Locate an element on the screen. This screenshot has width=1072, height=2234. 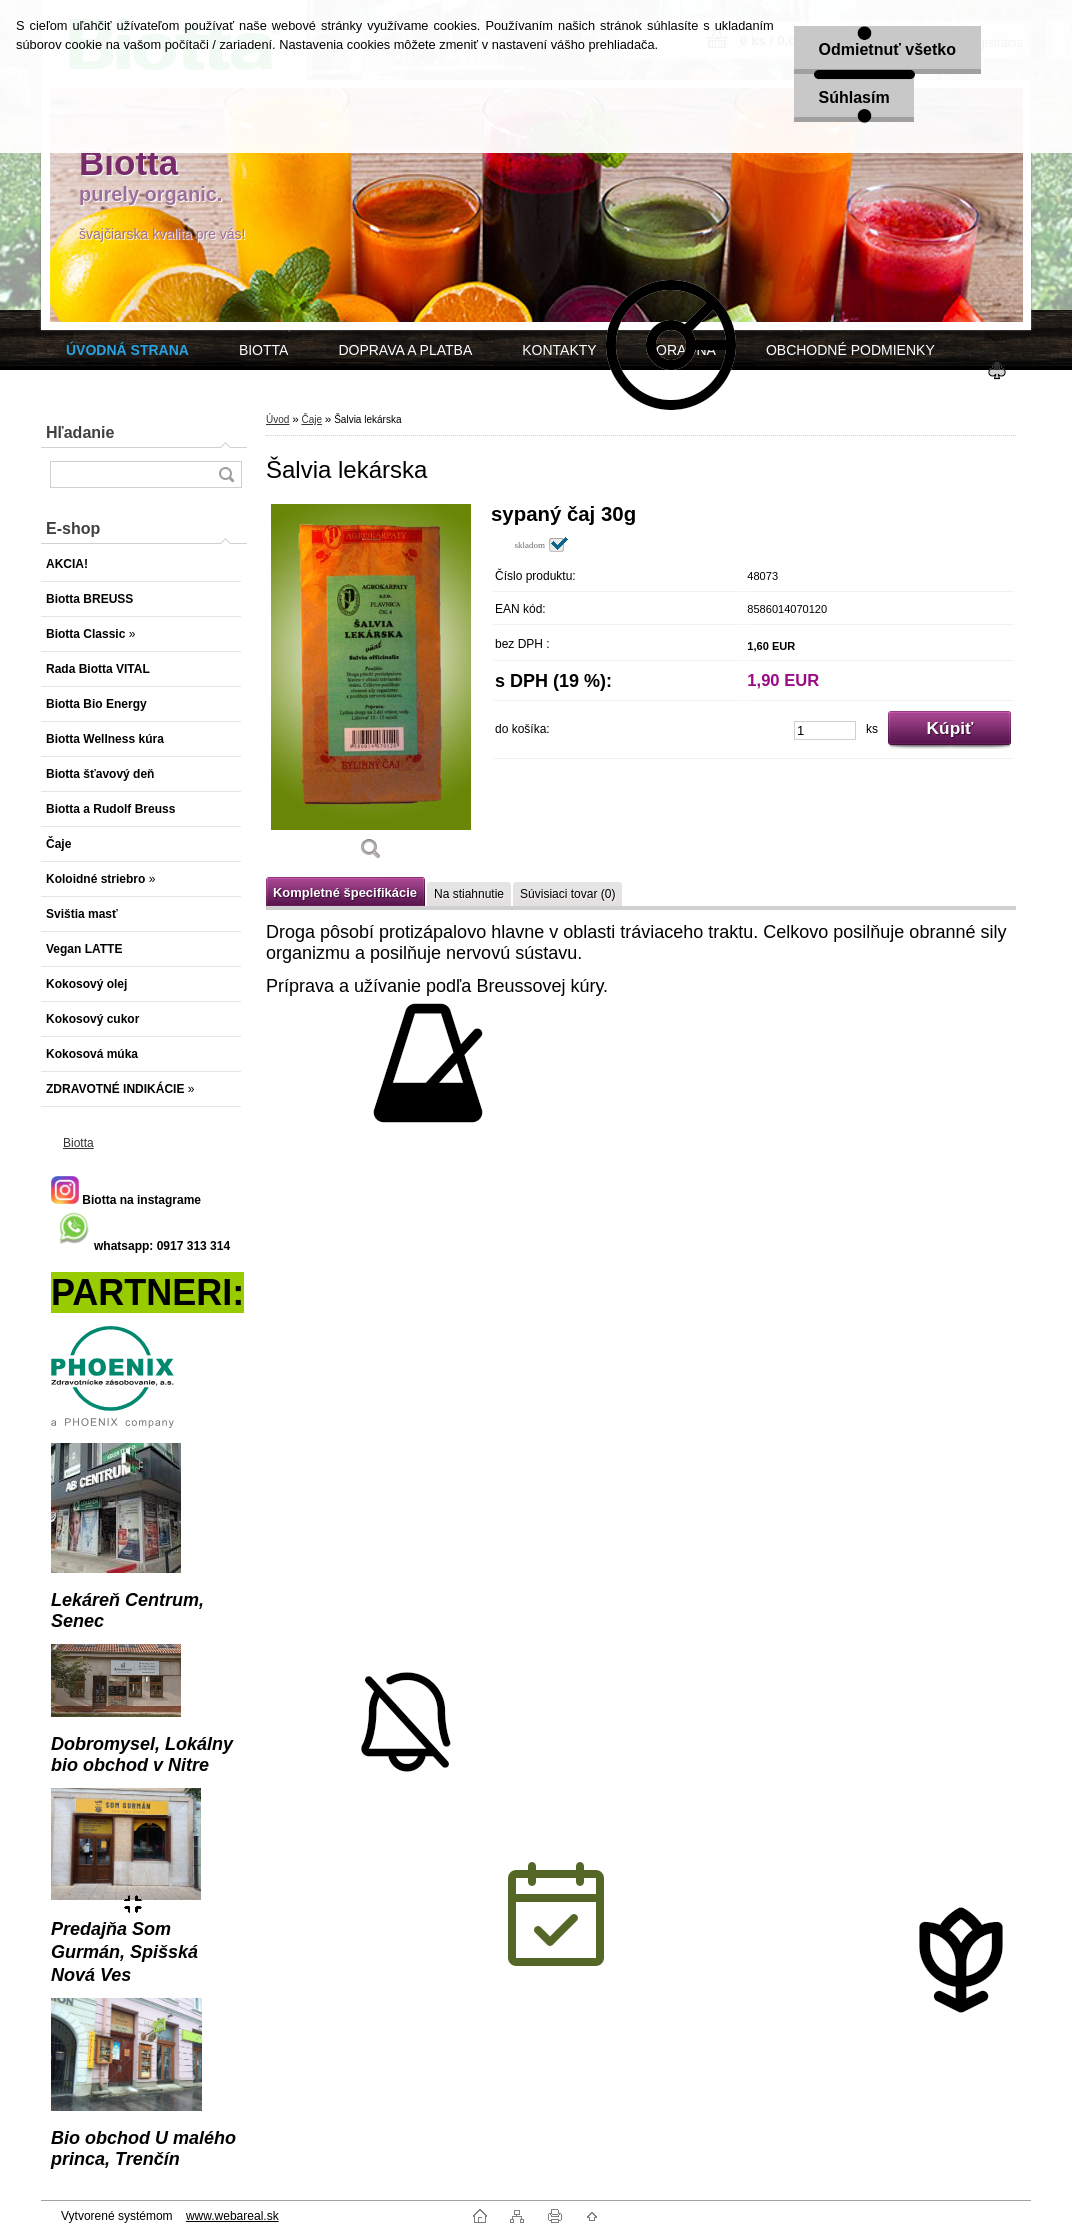
represents the clubs suit in a card game is located at coordinates (997, 371).